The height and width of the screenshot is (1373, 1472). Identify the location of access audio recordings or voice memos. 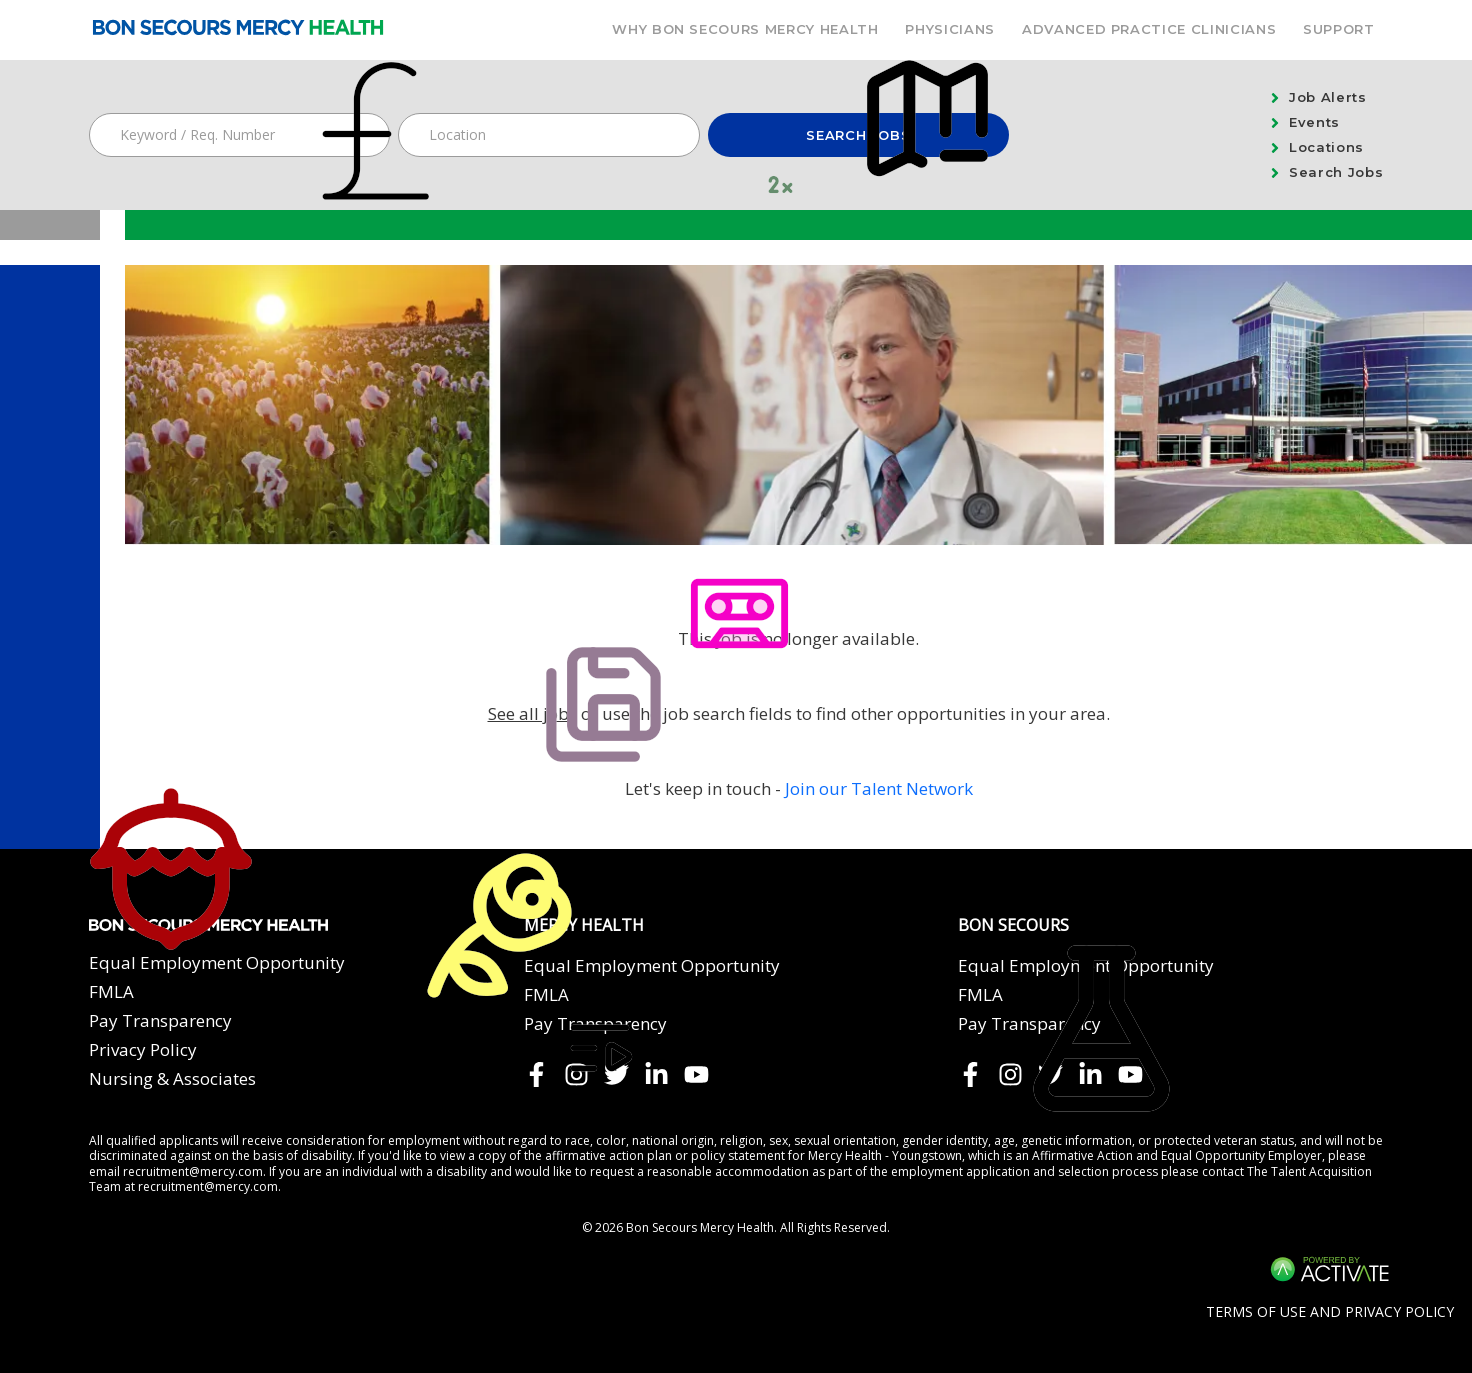
(739, 613).